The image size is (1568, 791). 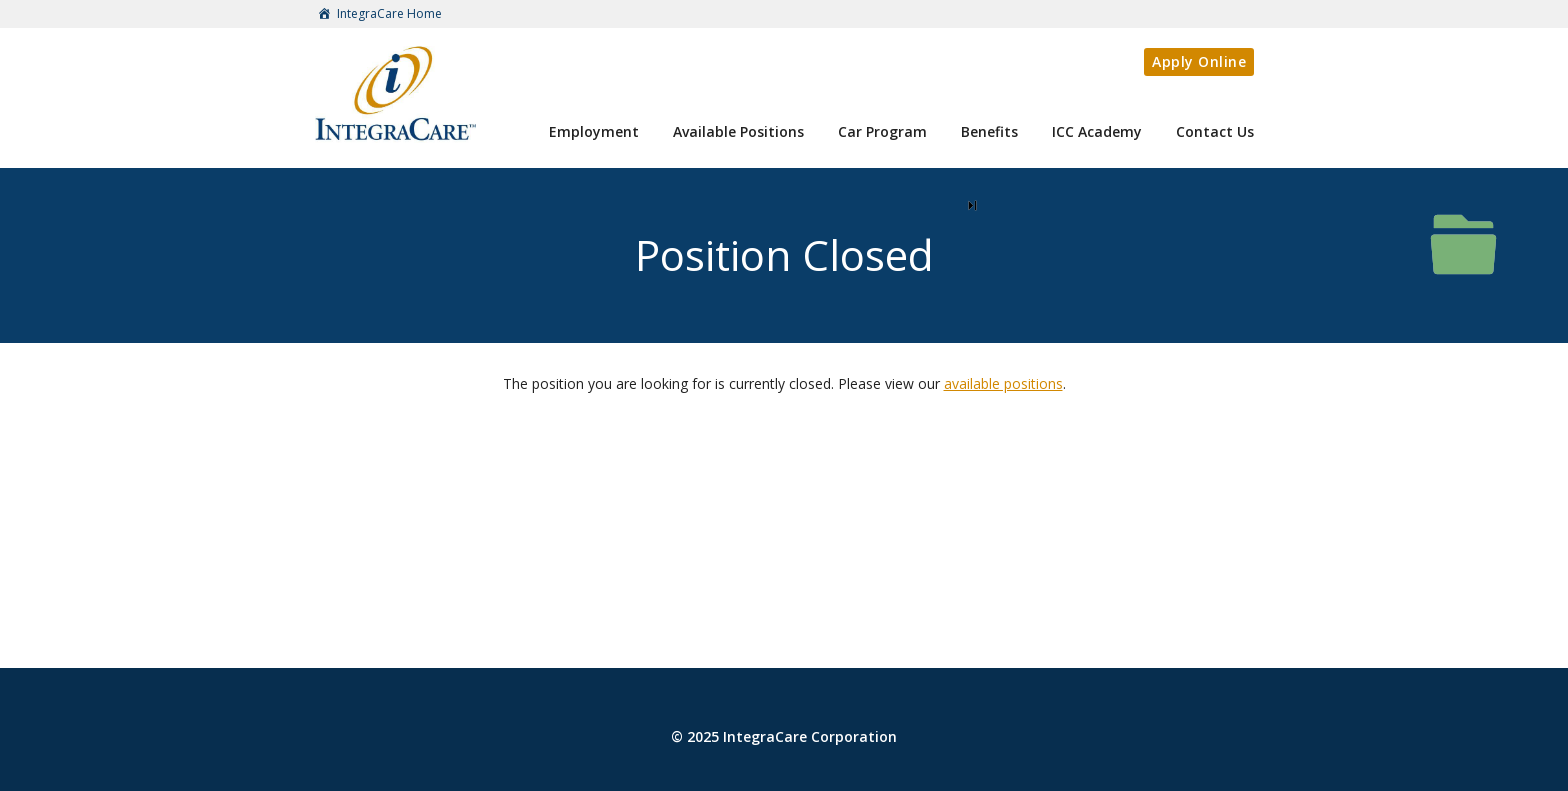 What do you see at coordinates (972, 205) in the screenshot?
I see `skip to the next track or item` at bounding box center [972, 205].